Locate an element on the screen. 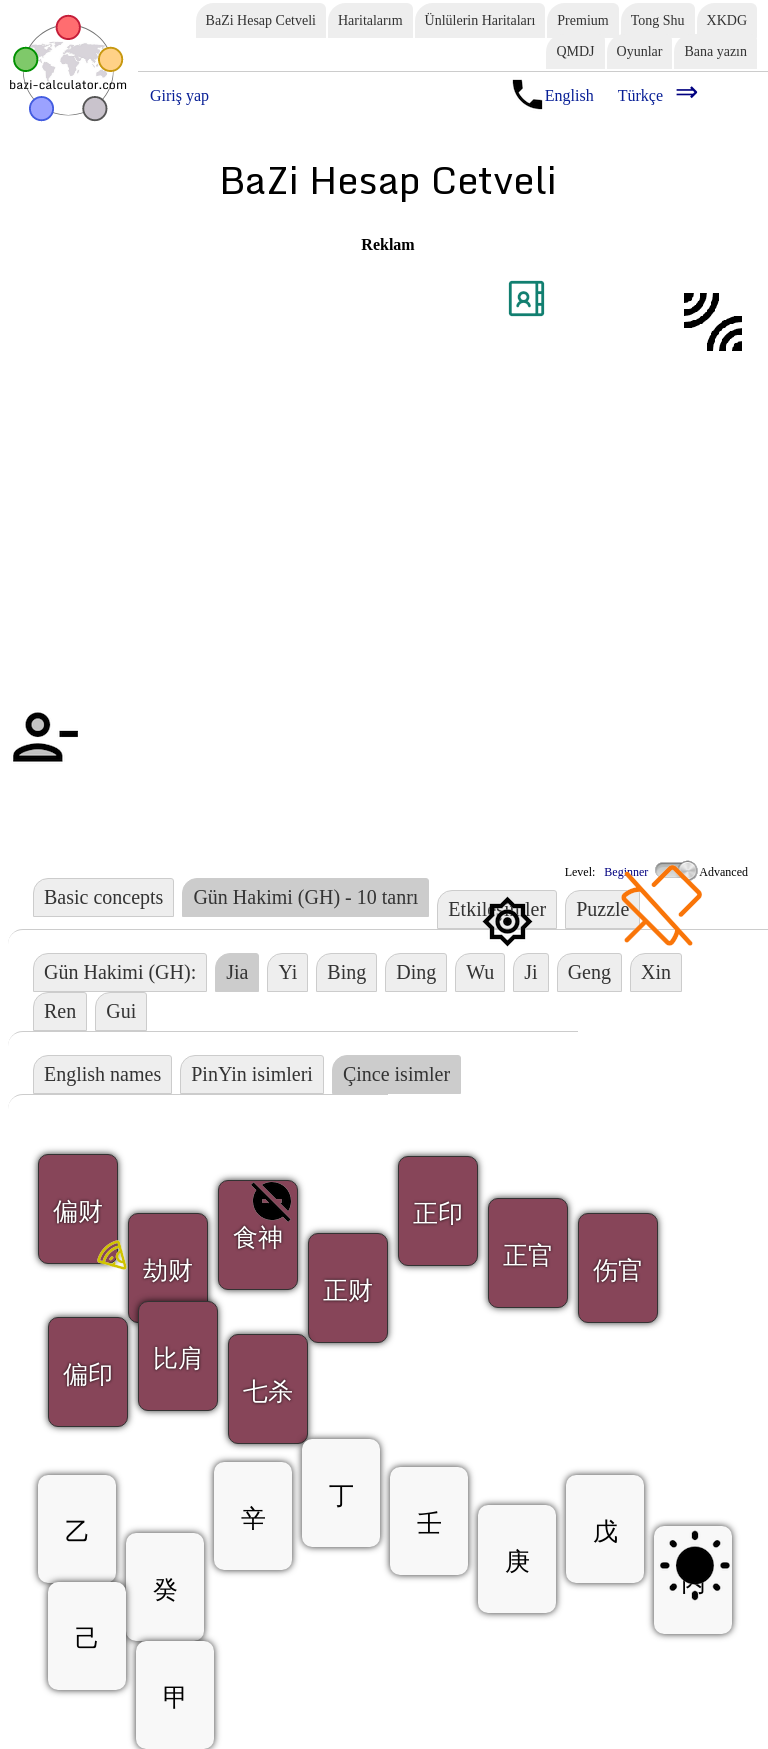 This screenshot has width=768, height=1749. enable lens flare or light leak effect is located at coordinates (713, 322).